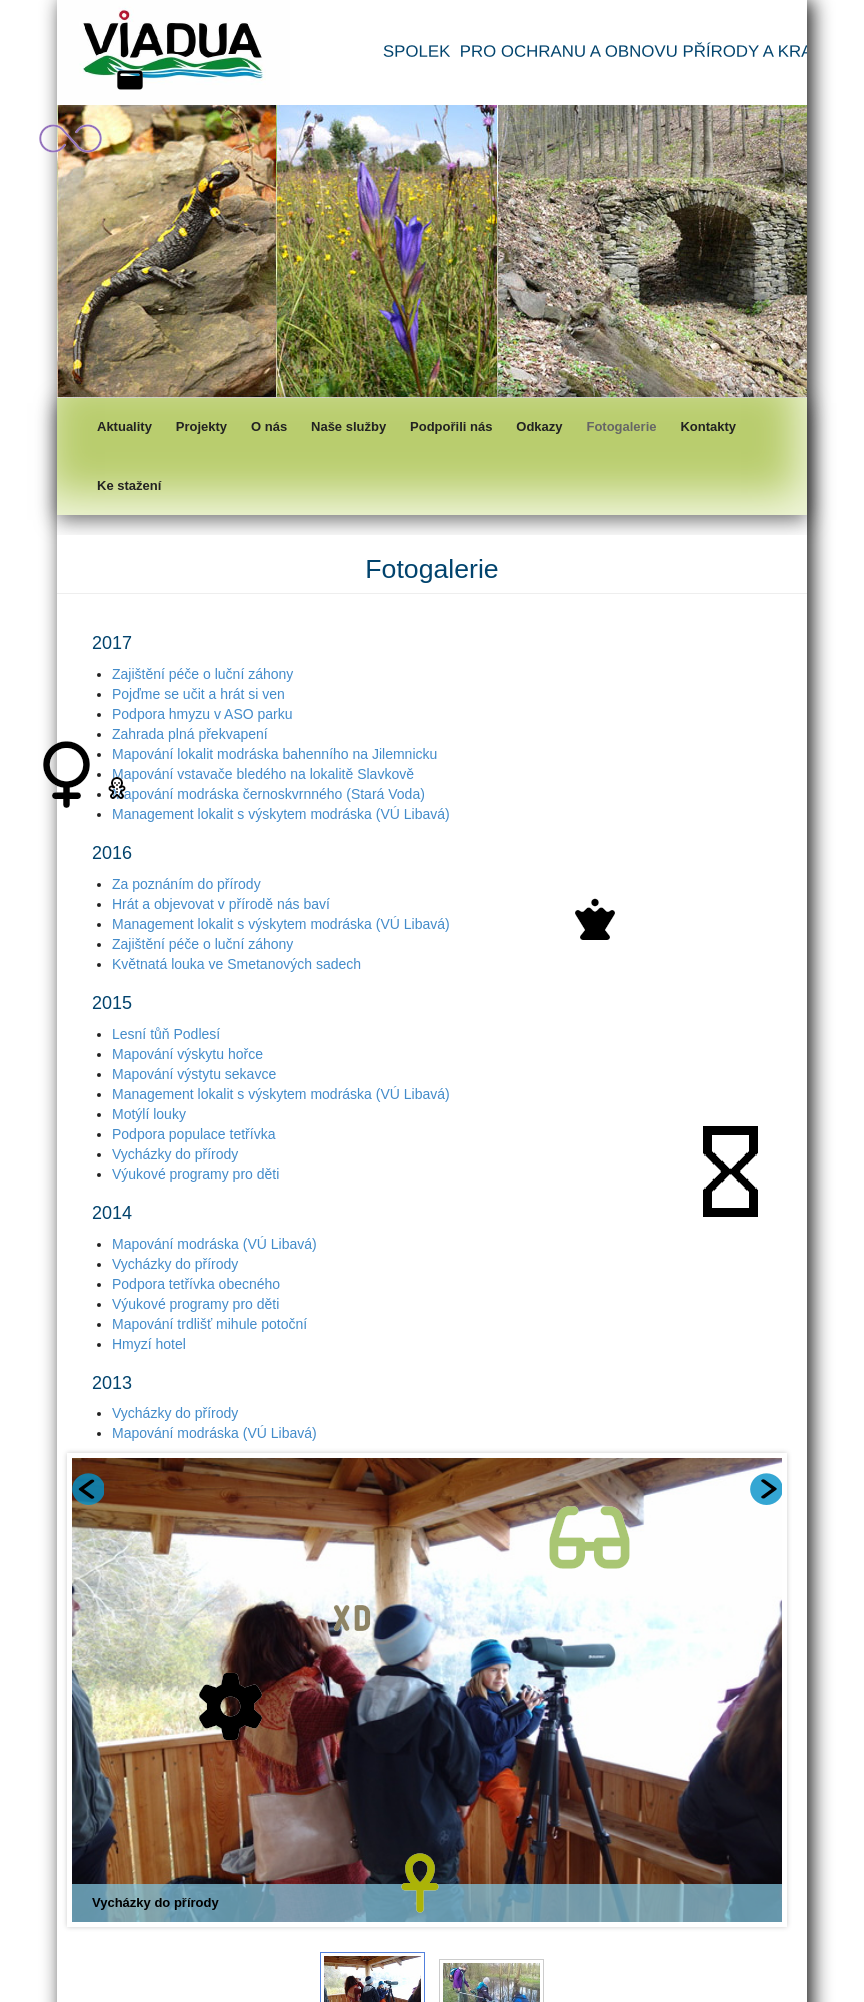  What do you see at coordinates (130, 80) in the screenshot?
I see `maximize the current window to full screen` at bounding box center [130, 80].